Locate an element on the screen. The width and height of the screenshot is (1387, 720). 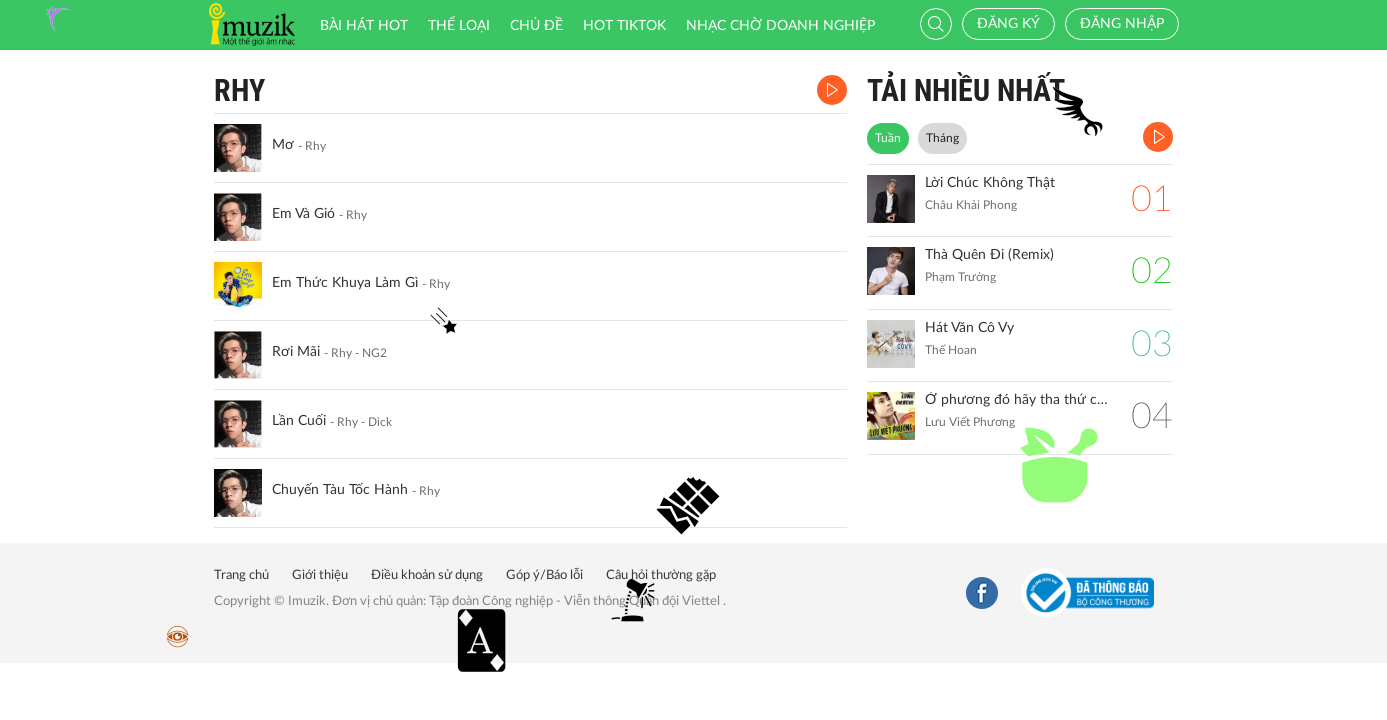
indicates a shooting star event or animation is located at coordinates (443, 320).